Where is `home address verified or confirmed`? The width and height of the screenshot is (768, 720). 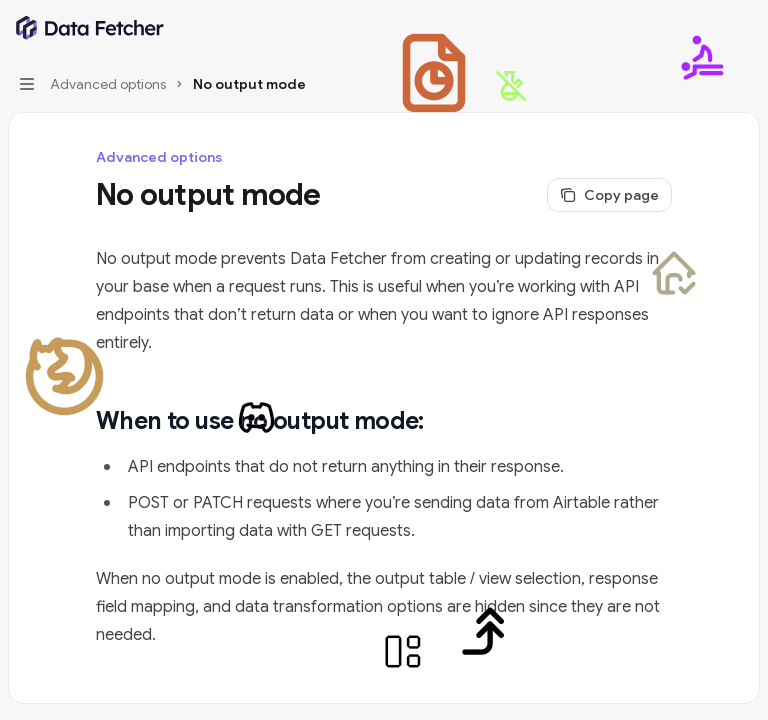
home address verified or confirmed is located at coordinates (674, 273).